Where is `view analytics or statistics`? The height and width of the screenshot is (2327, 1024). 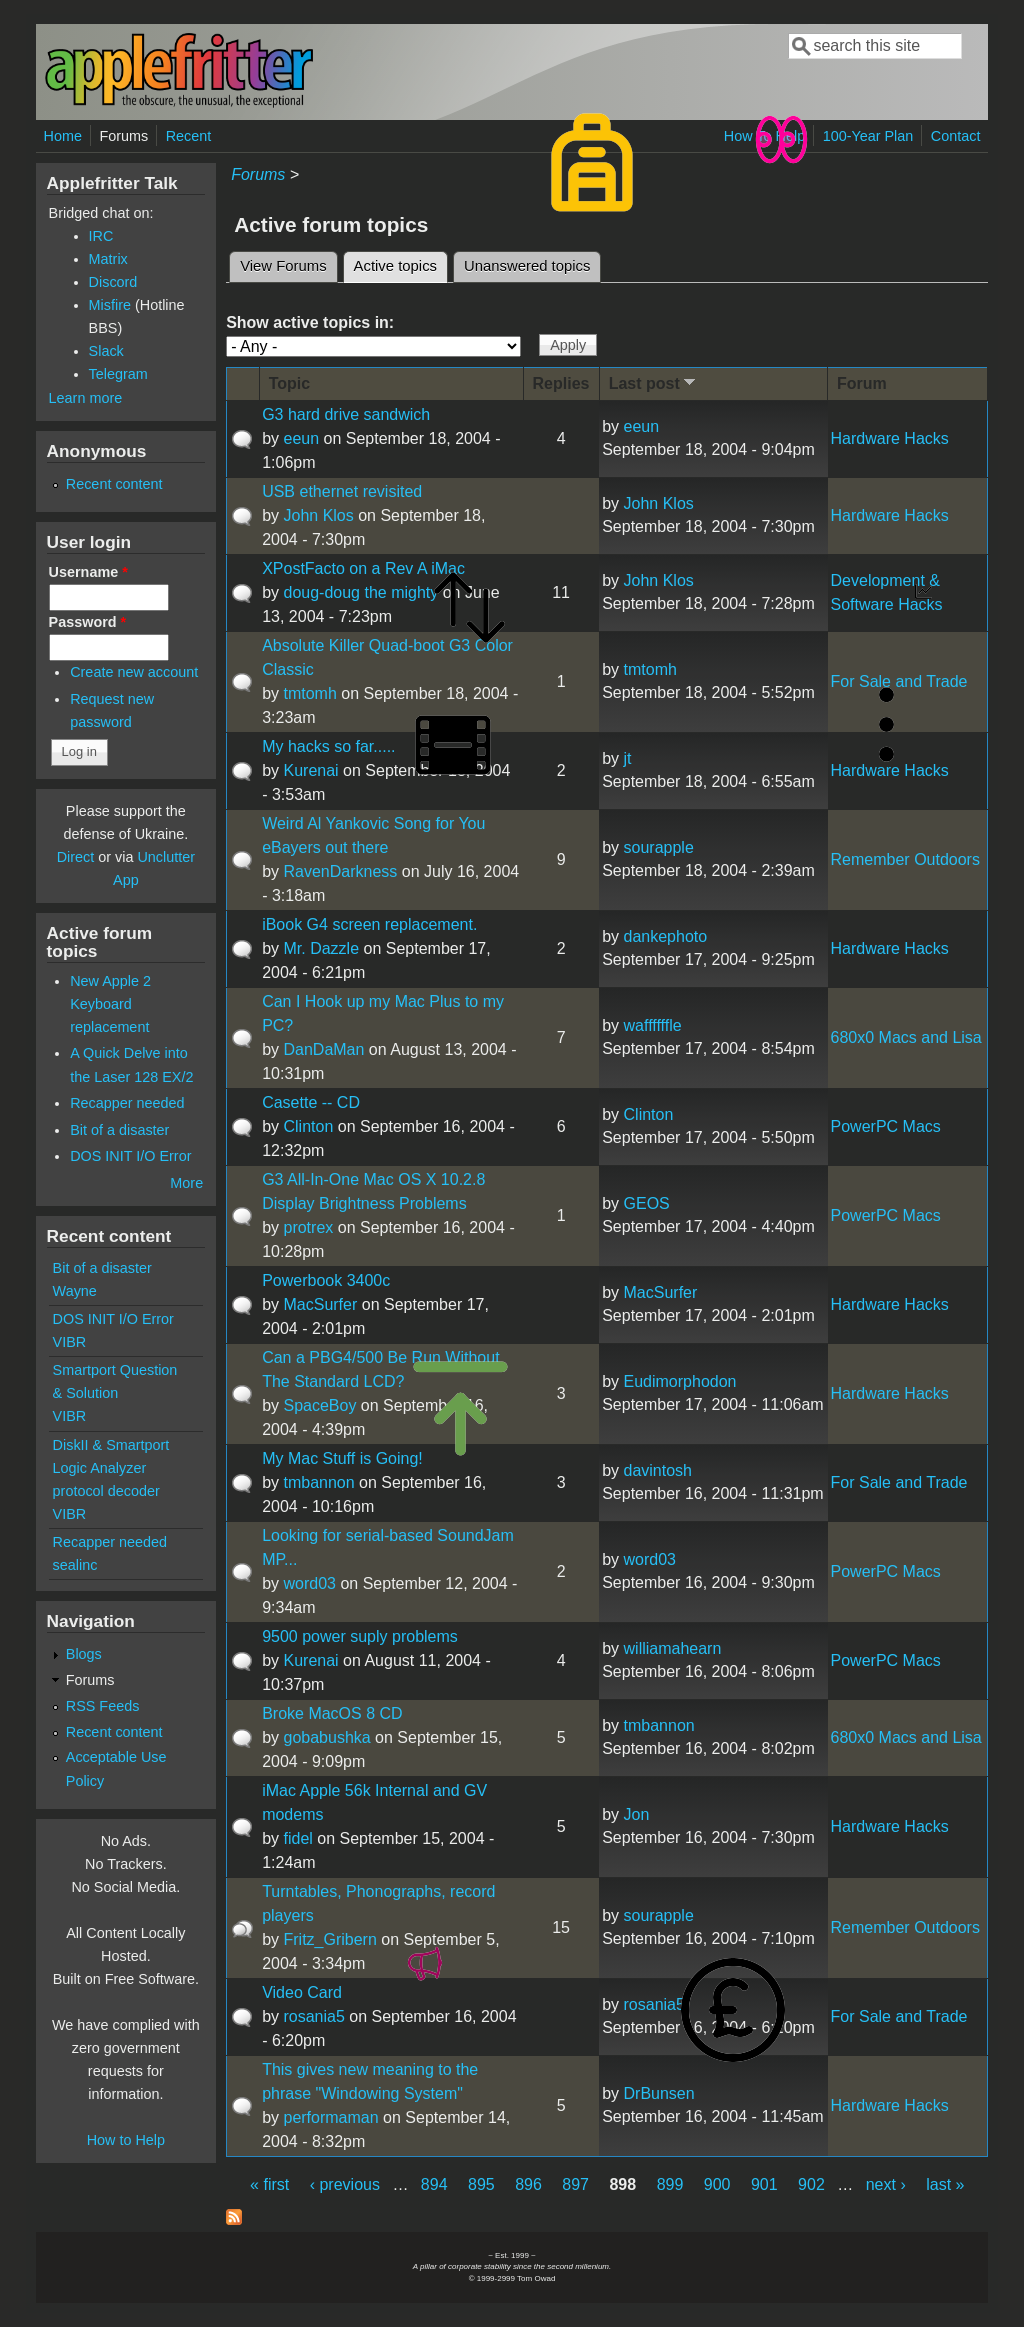
view analytics or statistics is located at coordinates (923, 591).